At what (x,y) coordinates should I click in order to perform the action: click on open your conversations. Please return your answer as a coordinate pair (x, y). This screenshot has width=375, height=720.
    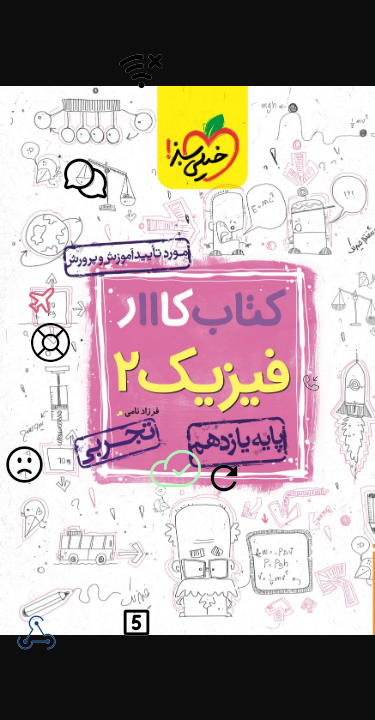
    Looking at the image, I should click on (85, 178).